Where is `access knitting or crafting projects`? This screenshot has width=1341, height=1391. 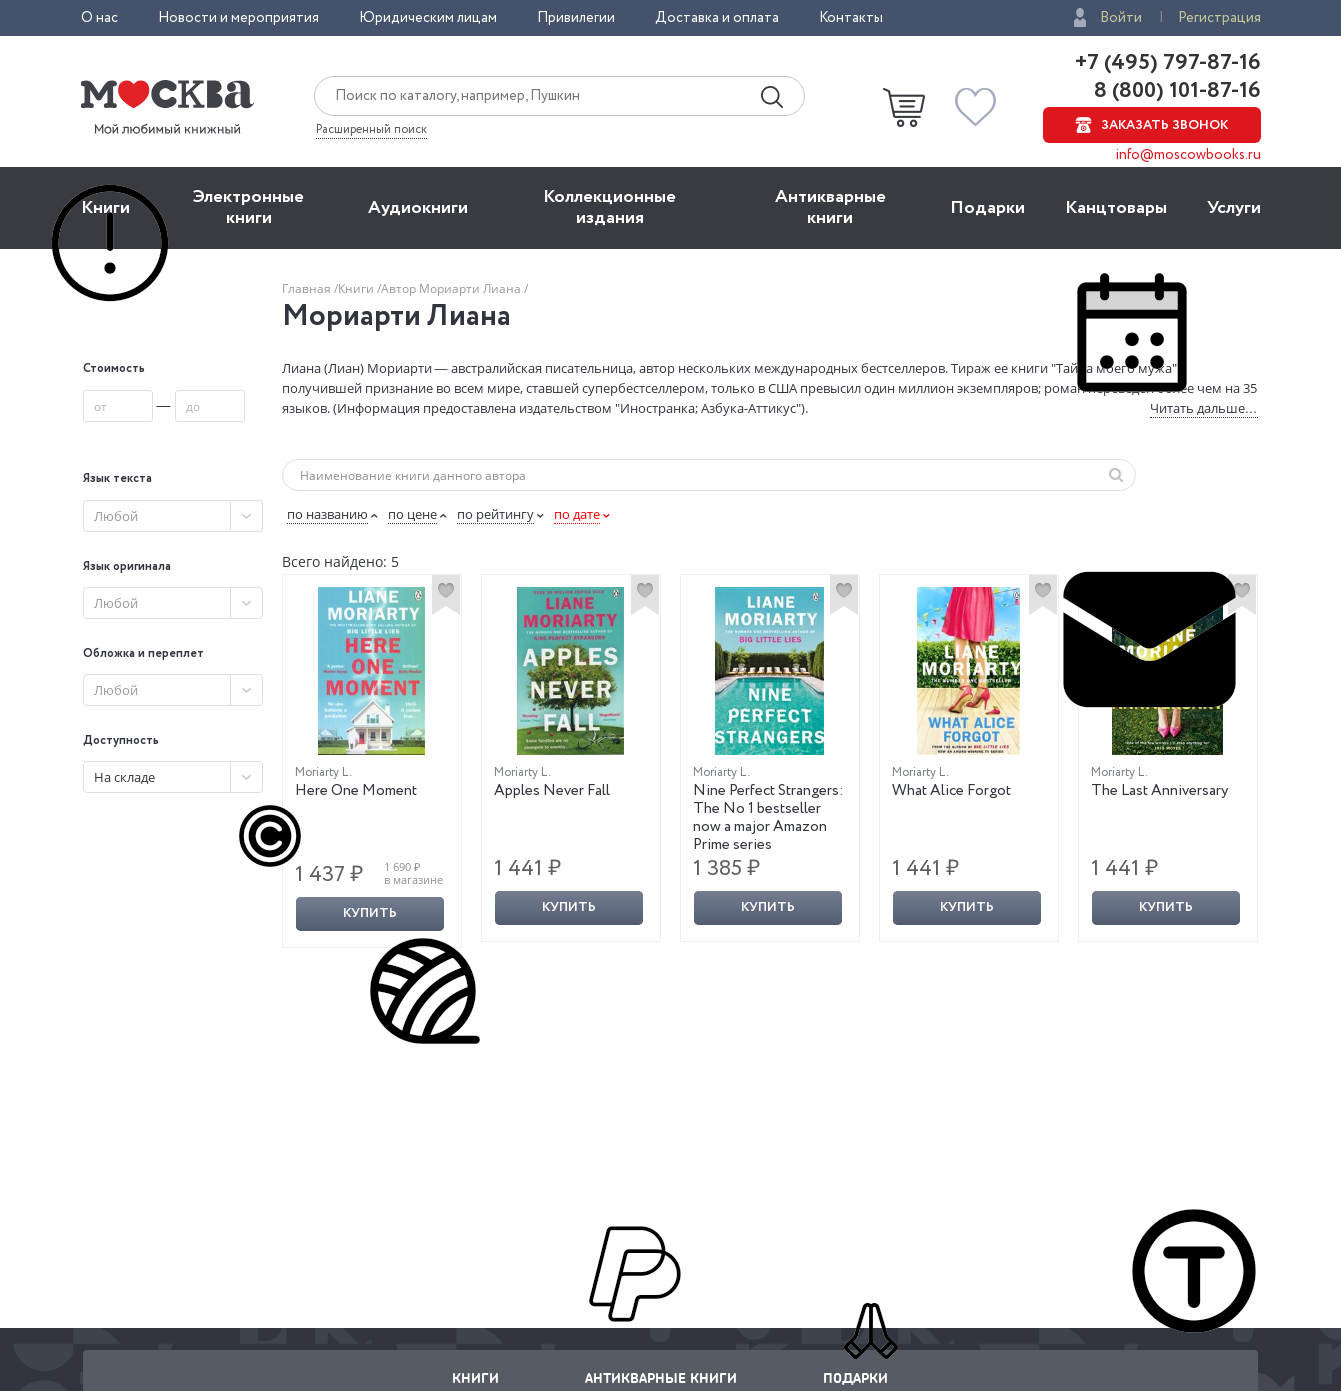
access knitting or crafting projects is located at coordinates (423, 991).